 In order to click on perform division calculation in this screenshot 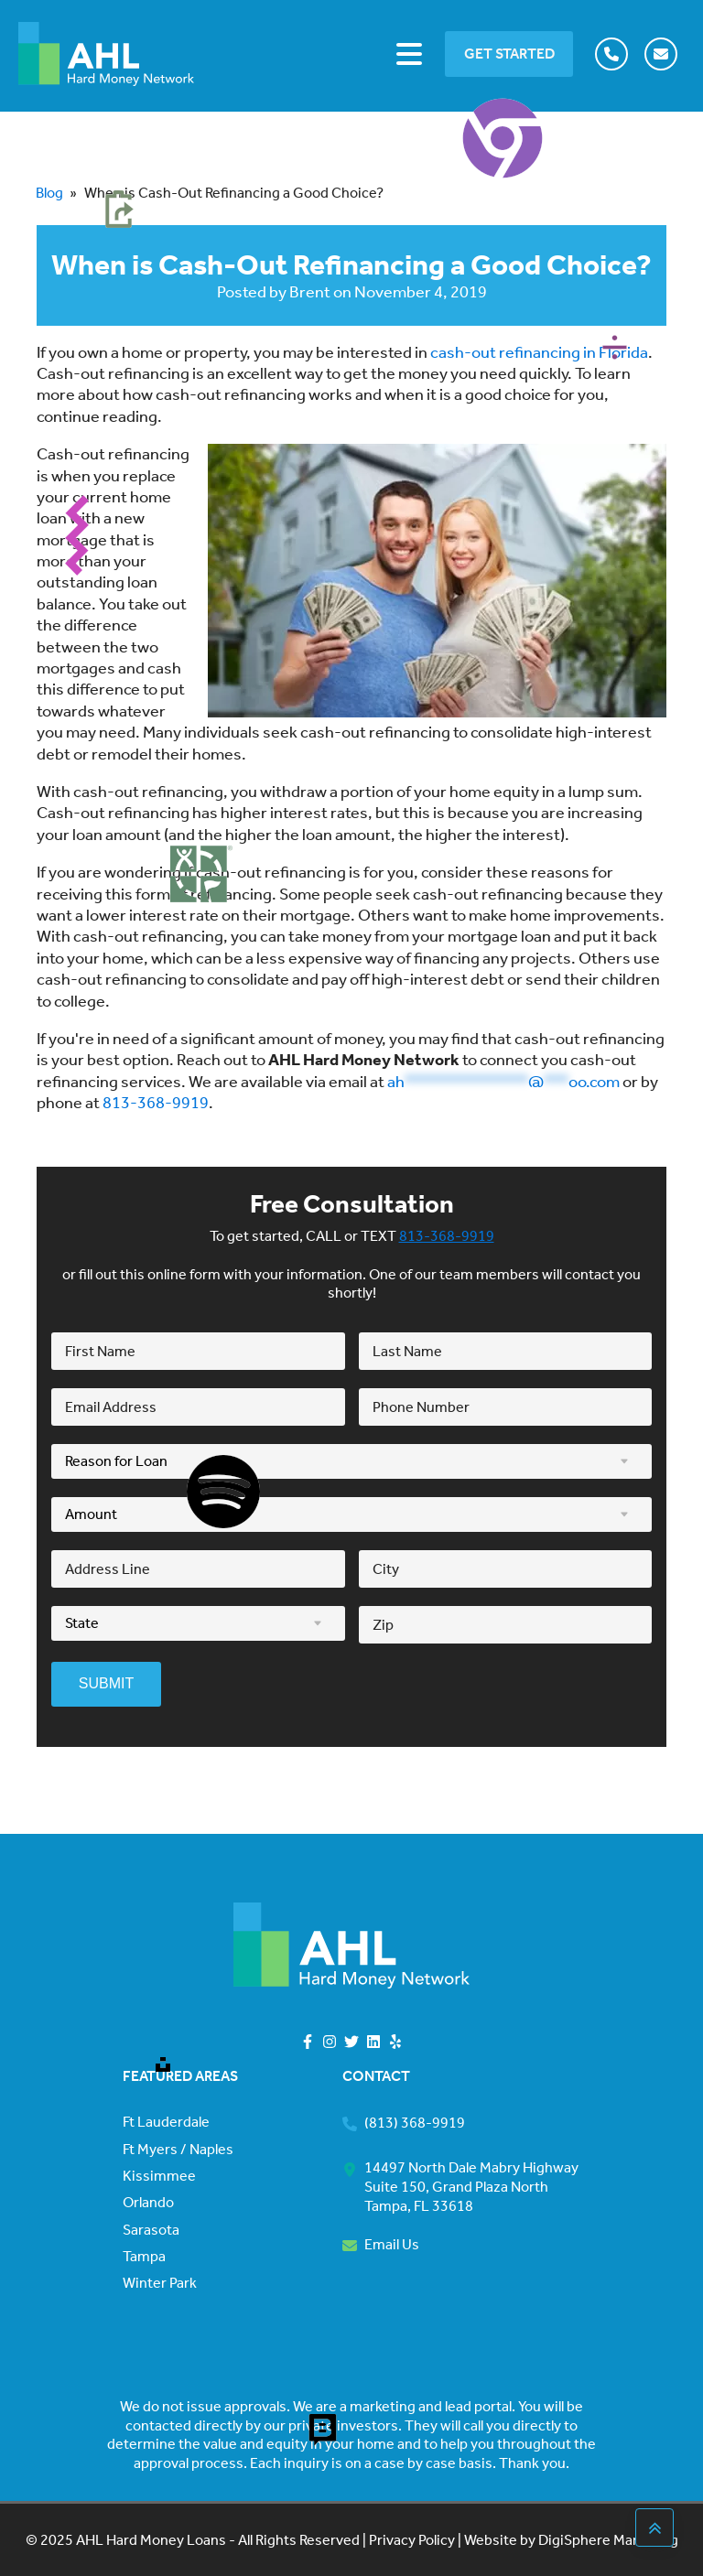, I will do `click(614, 347)`.